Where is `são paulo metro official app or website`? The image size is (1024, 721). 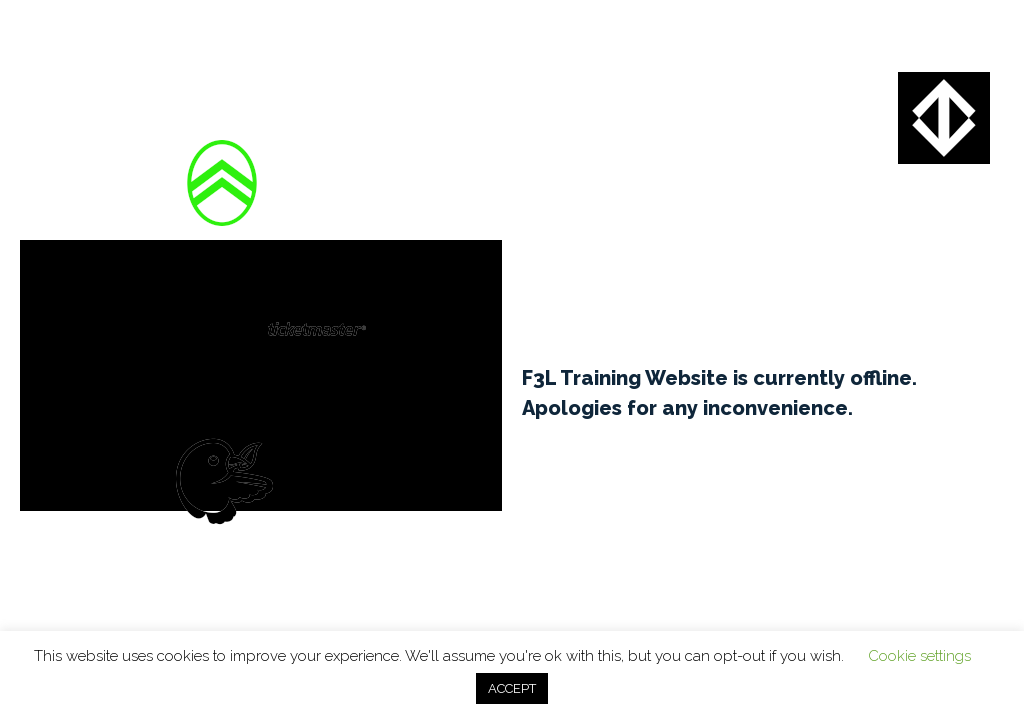
são paulo metro official app or website is located at coordinates (944, 118).